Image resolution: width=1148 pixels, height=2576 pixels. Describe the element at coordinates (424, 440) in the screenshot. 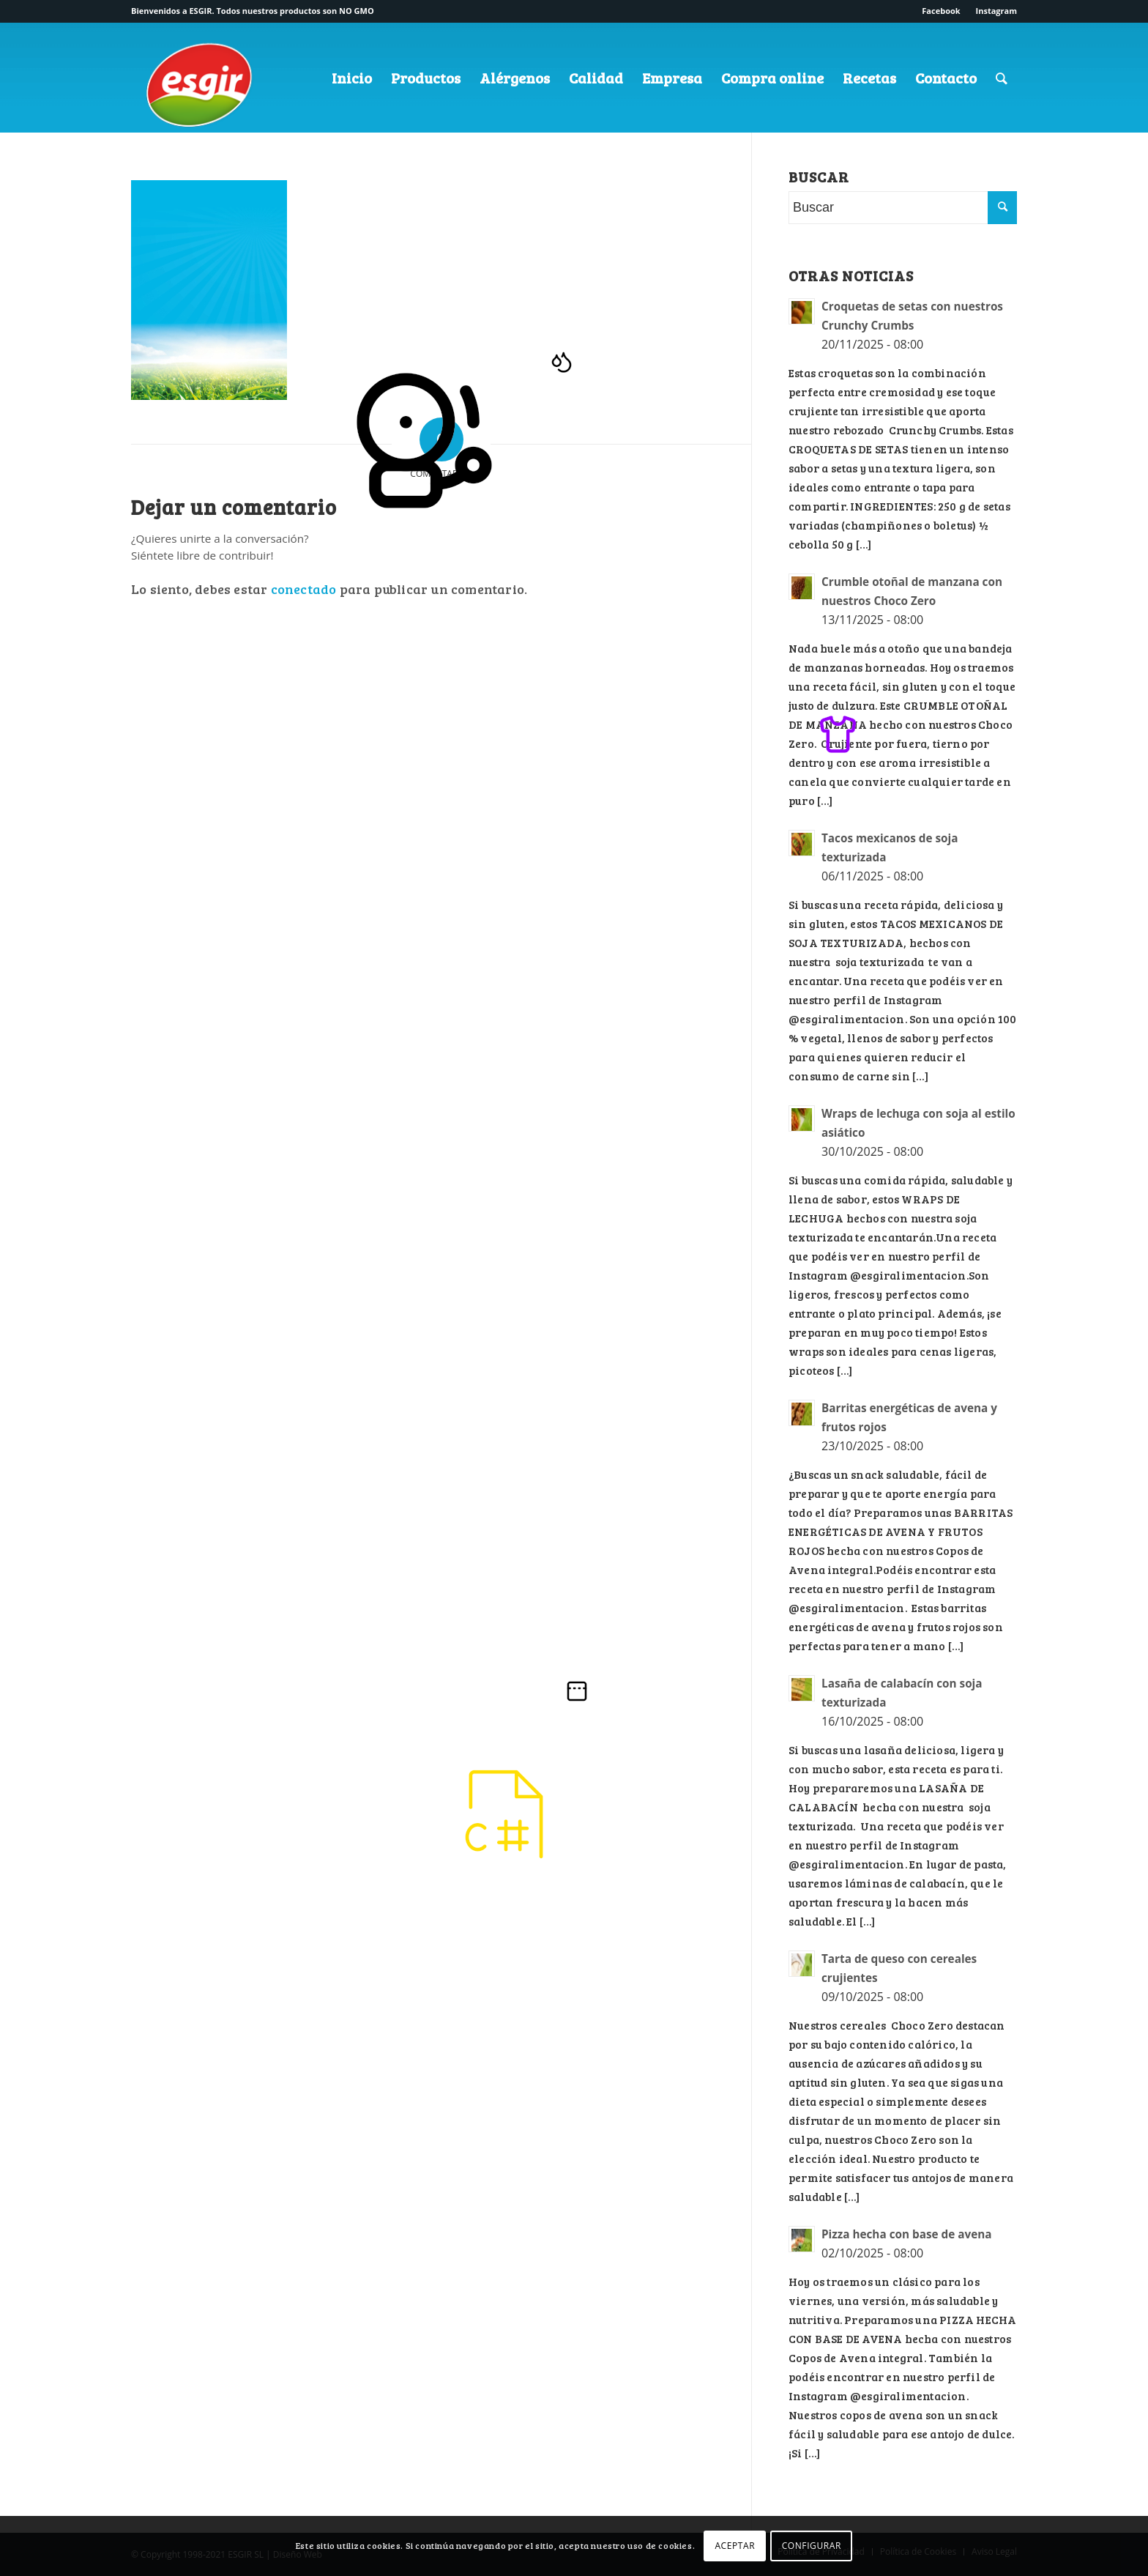

I see `trigger an alarm or alert` at that location.